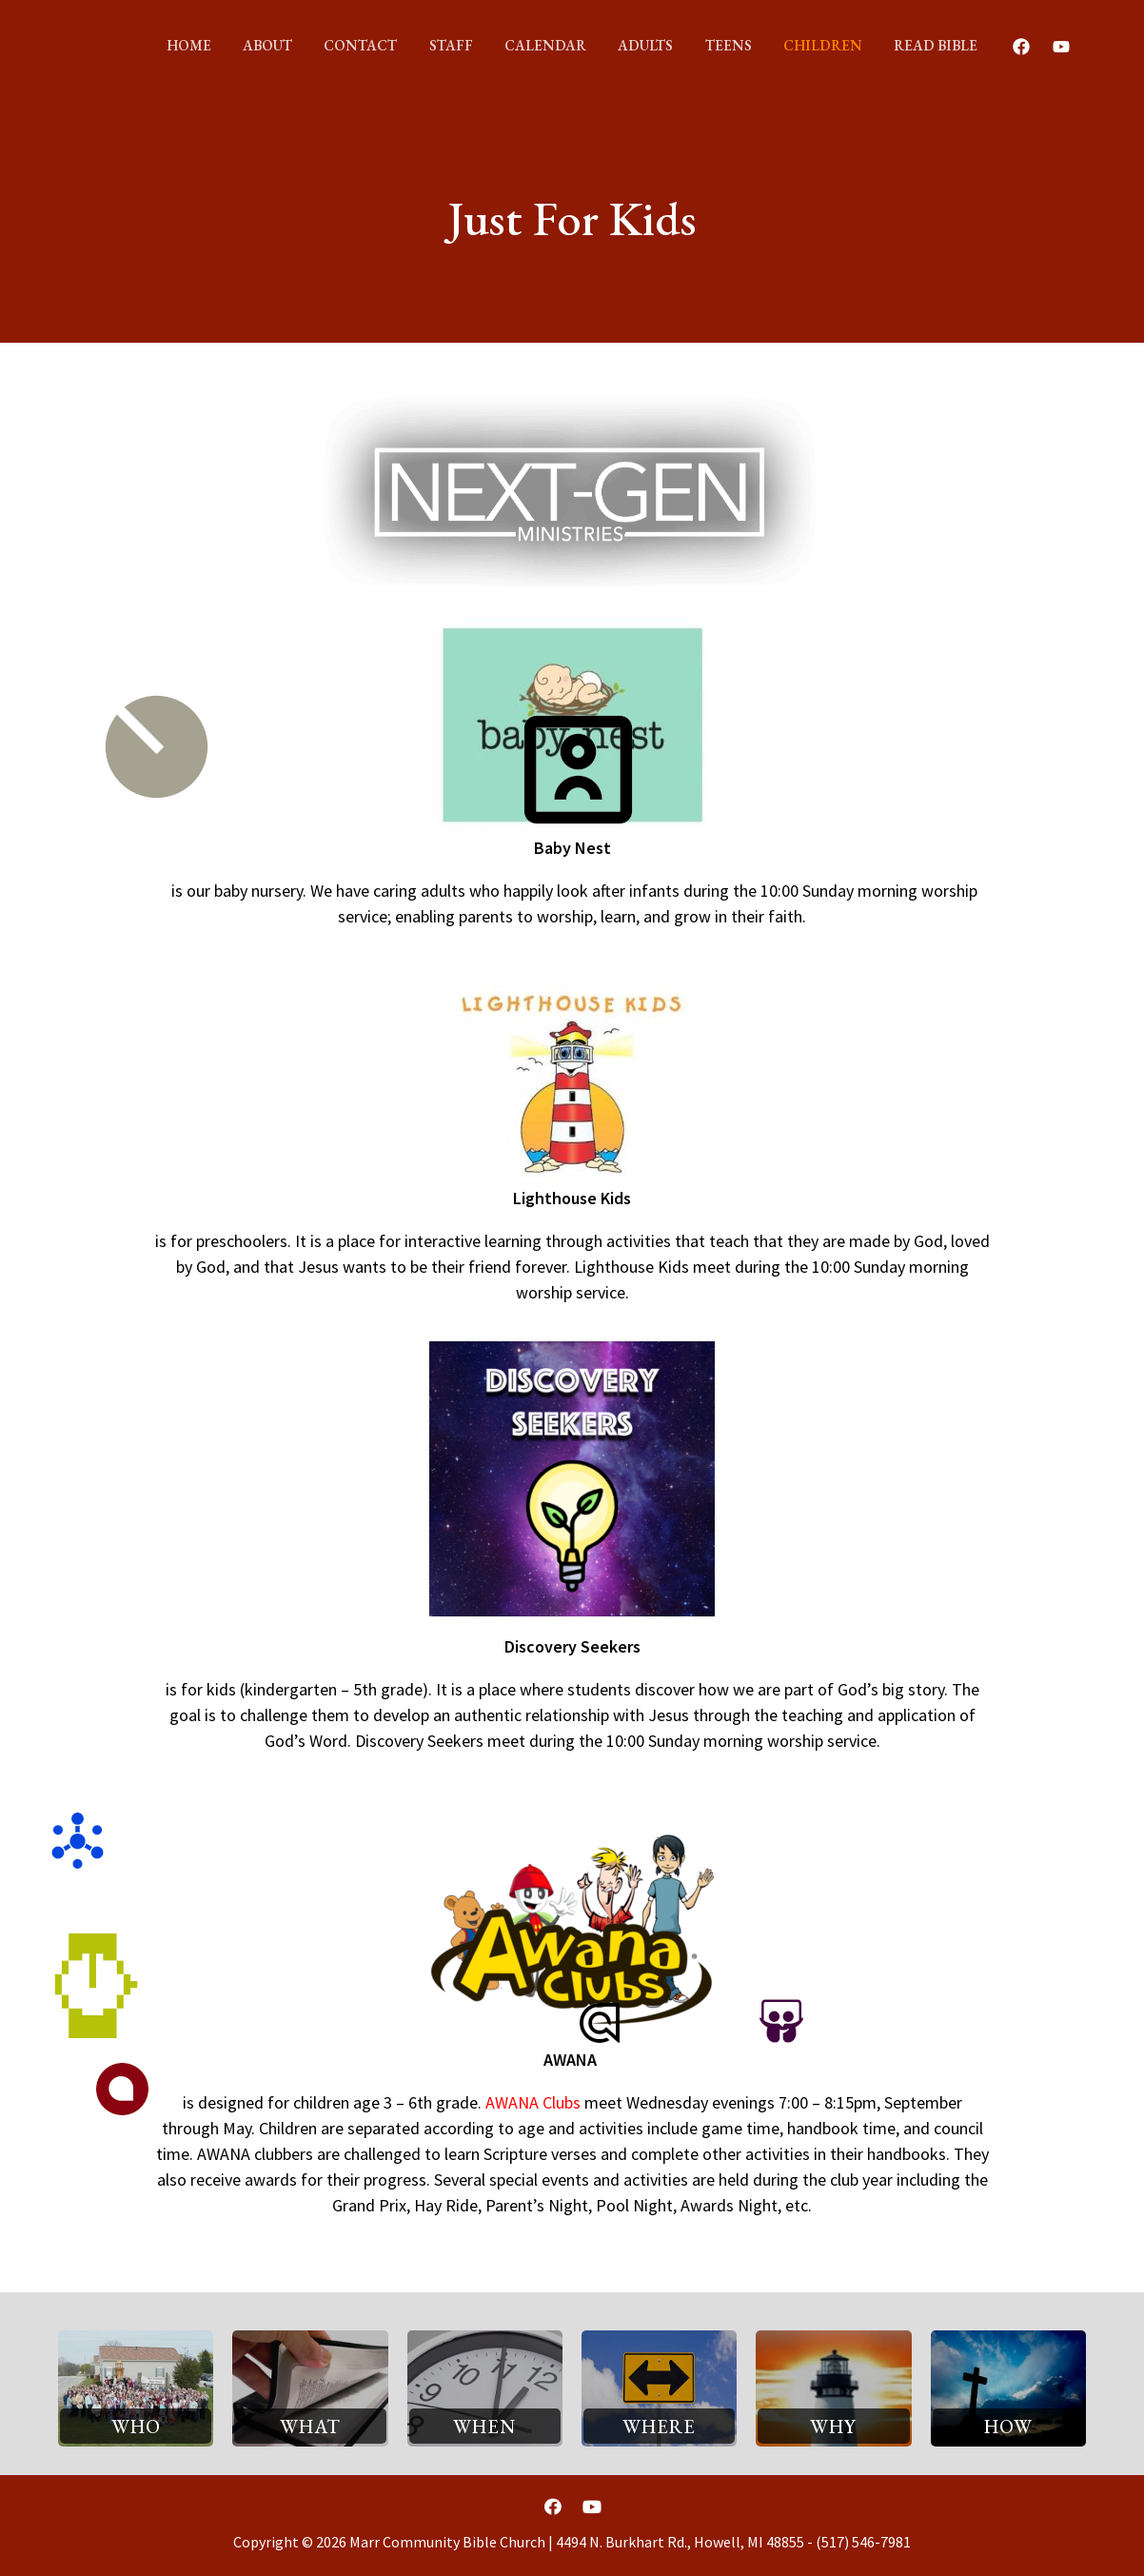 This screenshot has height=2576, width=1144. What do you see at coordinates (122, 2089) in the screenshot?
I see `open chatwoot customer support platform` at bounding box center [122, 2089].